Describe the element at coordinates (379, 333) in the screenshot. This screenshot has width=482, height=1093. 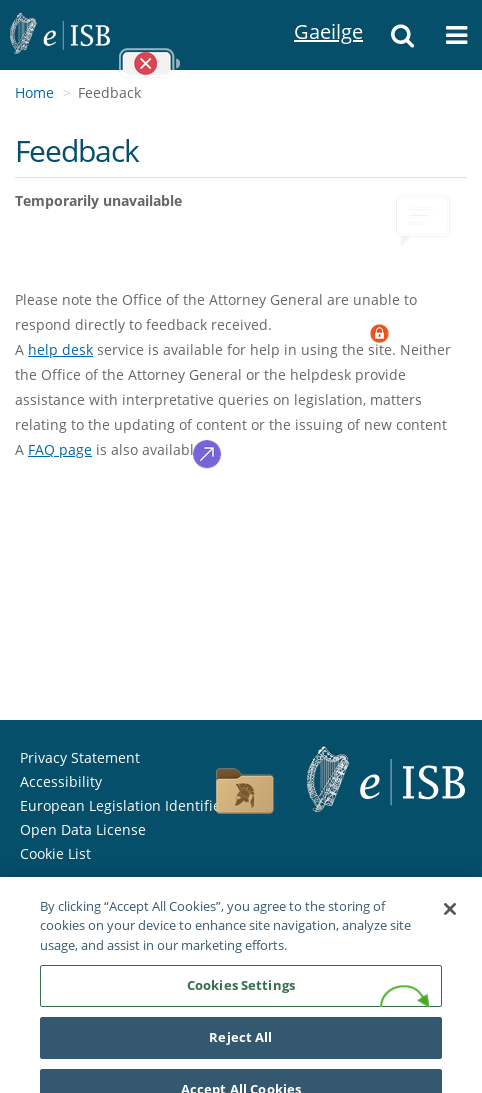
I see `brightness settings are locked` at that location.